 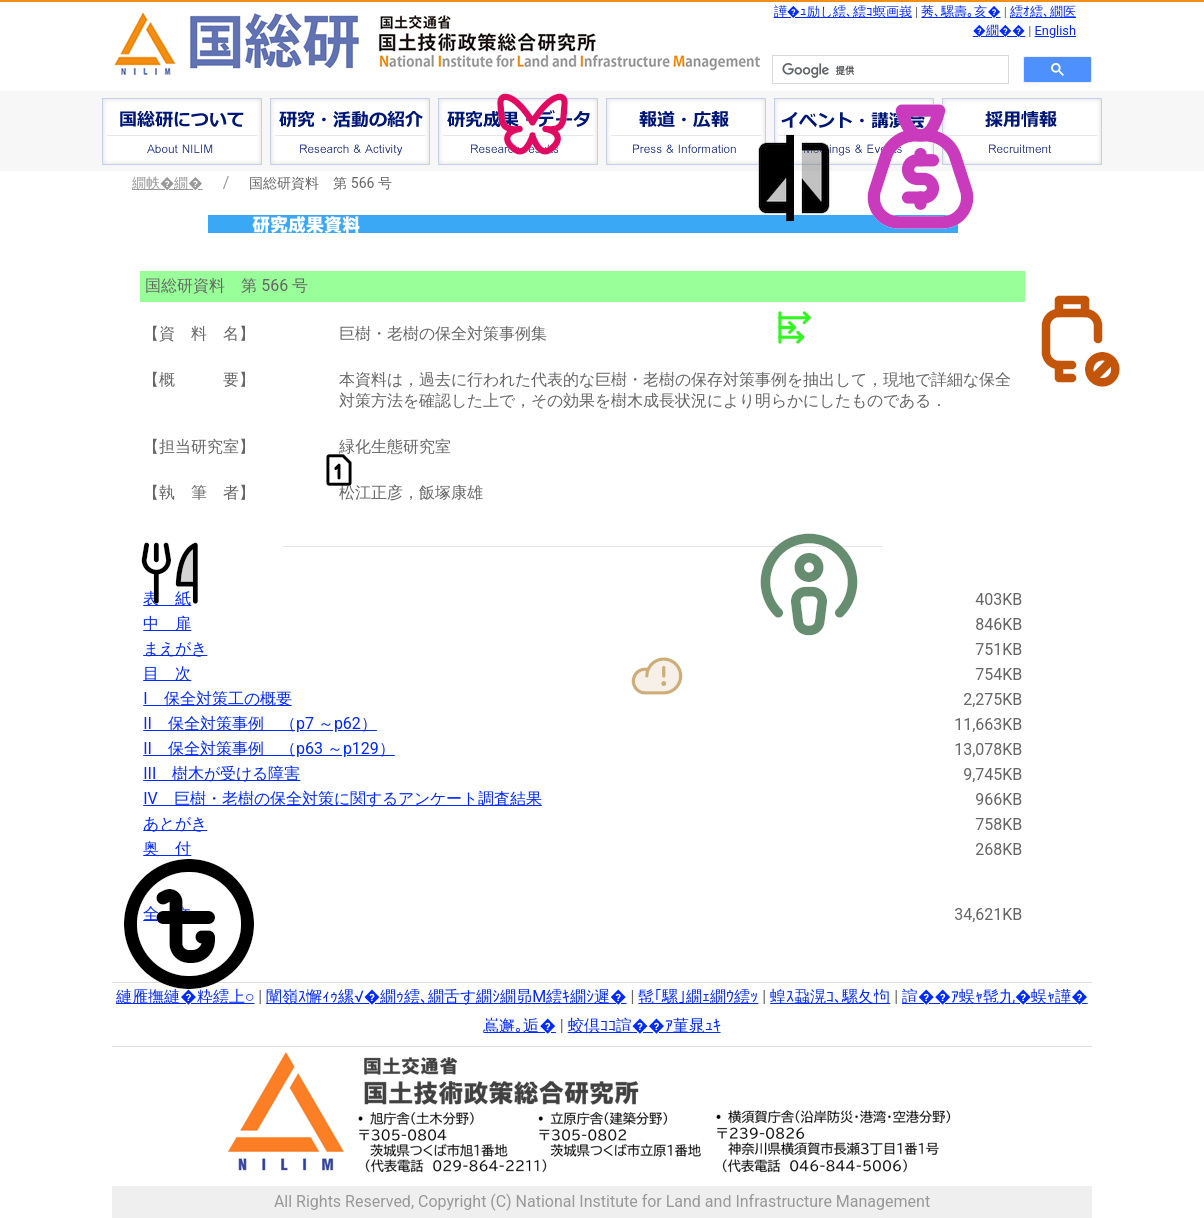 What do you see at coordinates (171, 572) in the screenshot?
I see `browse nearby restaurants` at bounding box center [171, 572].